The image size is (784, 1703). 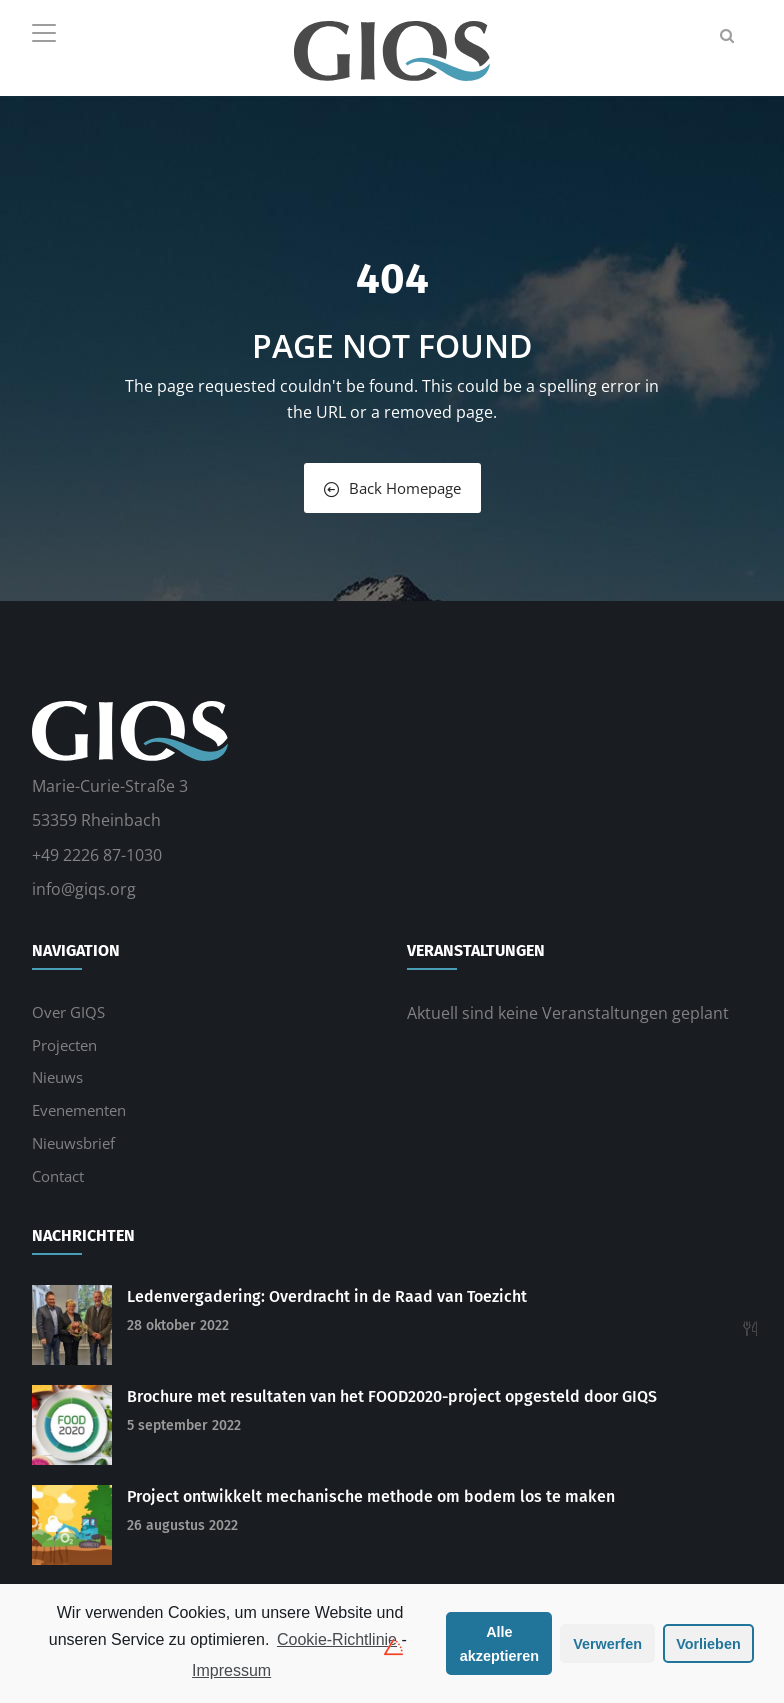 I want to click on measure or adjust an angle, so click(x=393, y=1647).